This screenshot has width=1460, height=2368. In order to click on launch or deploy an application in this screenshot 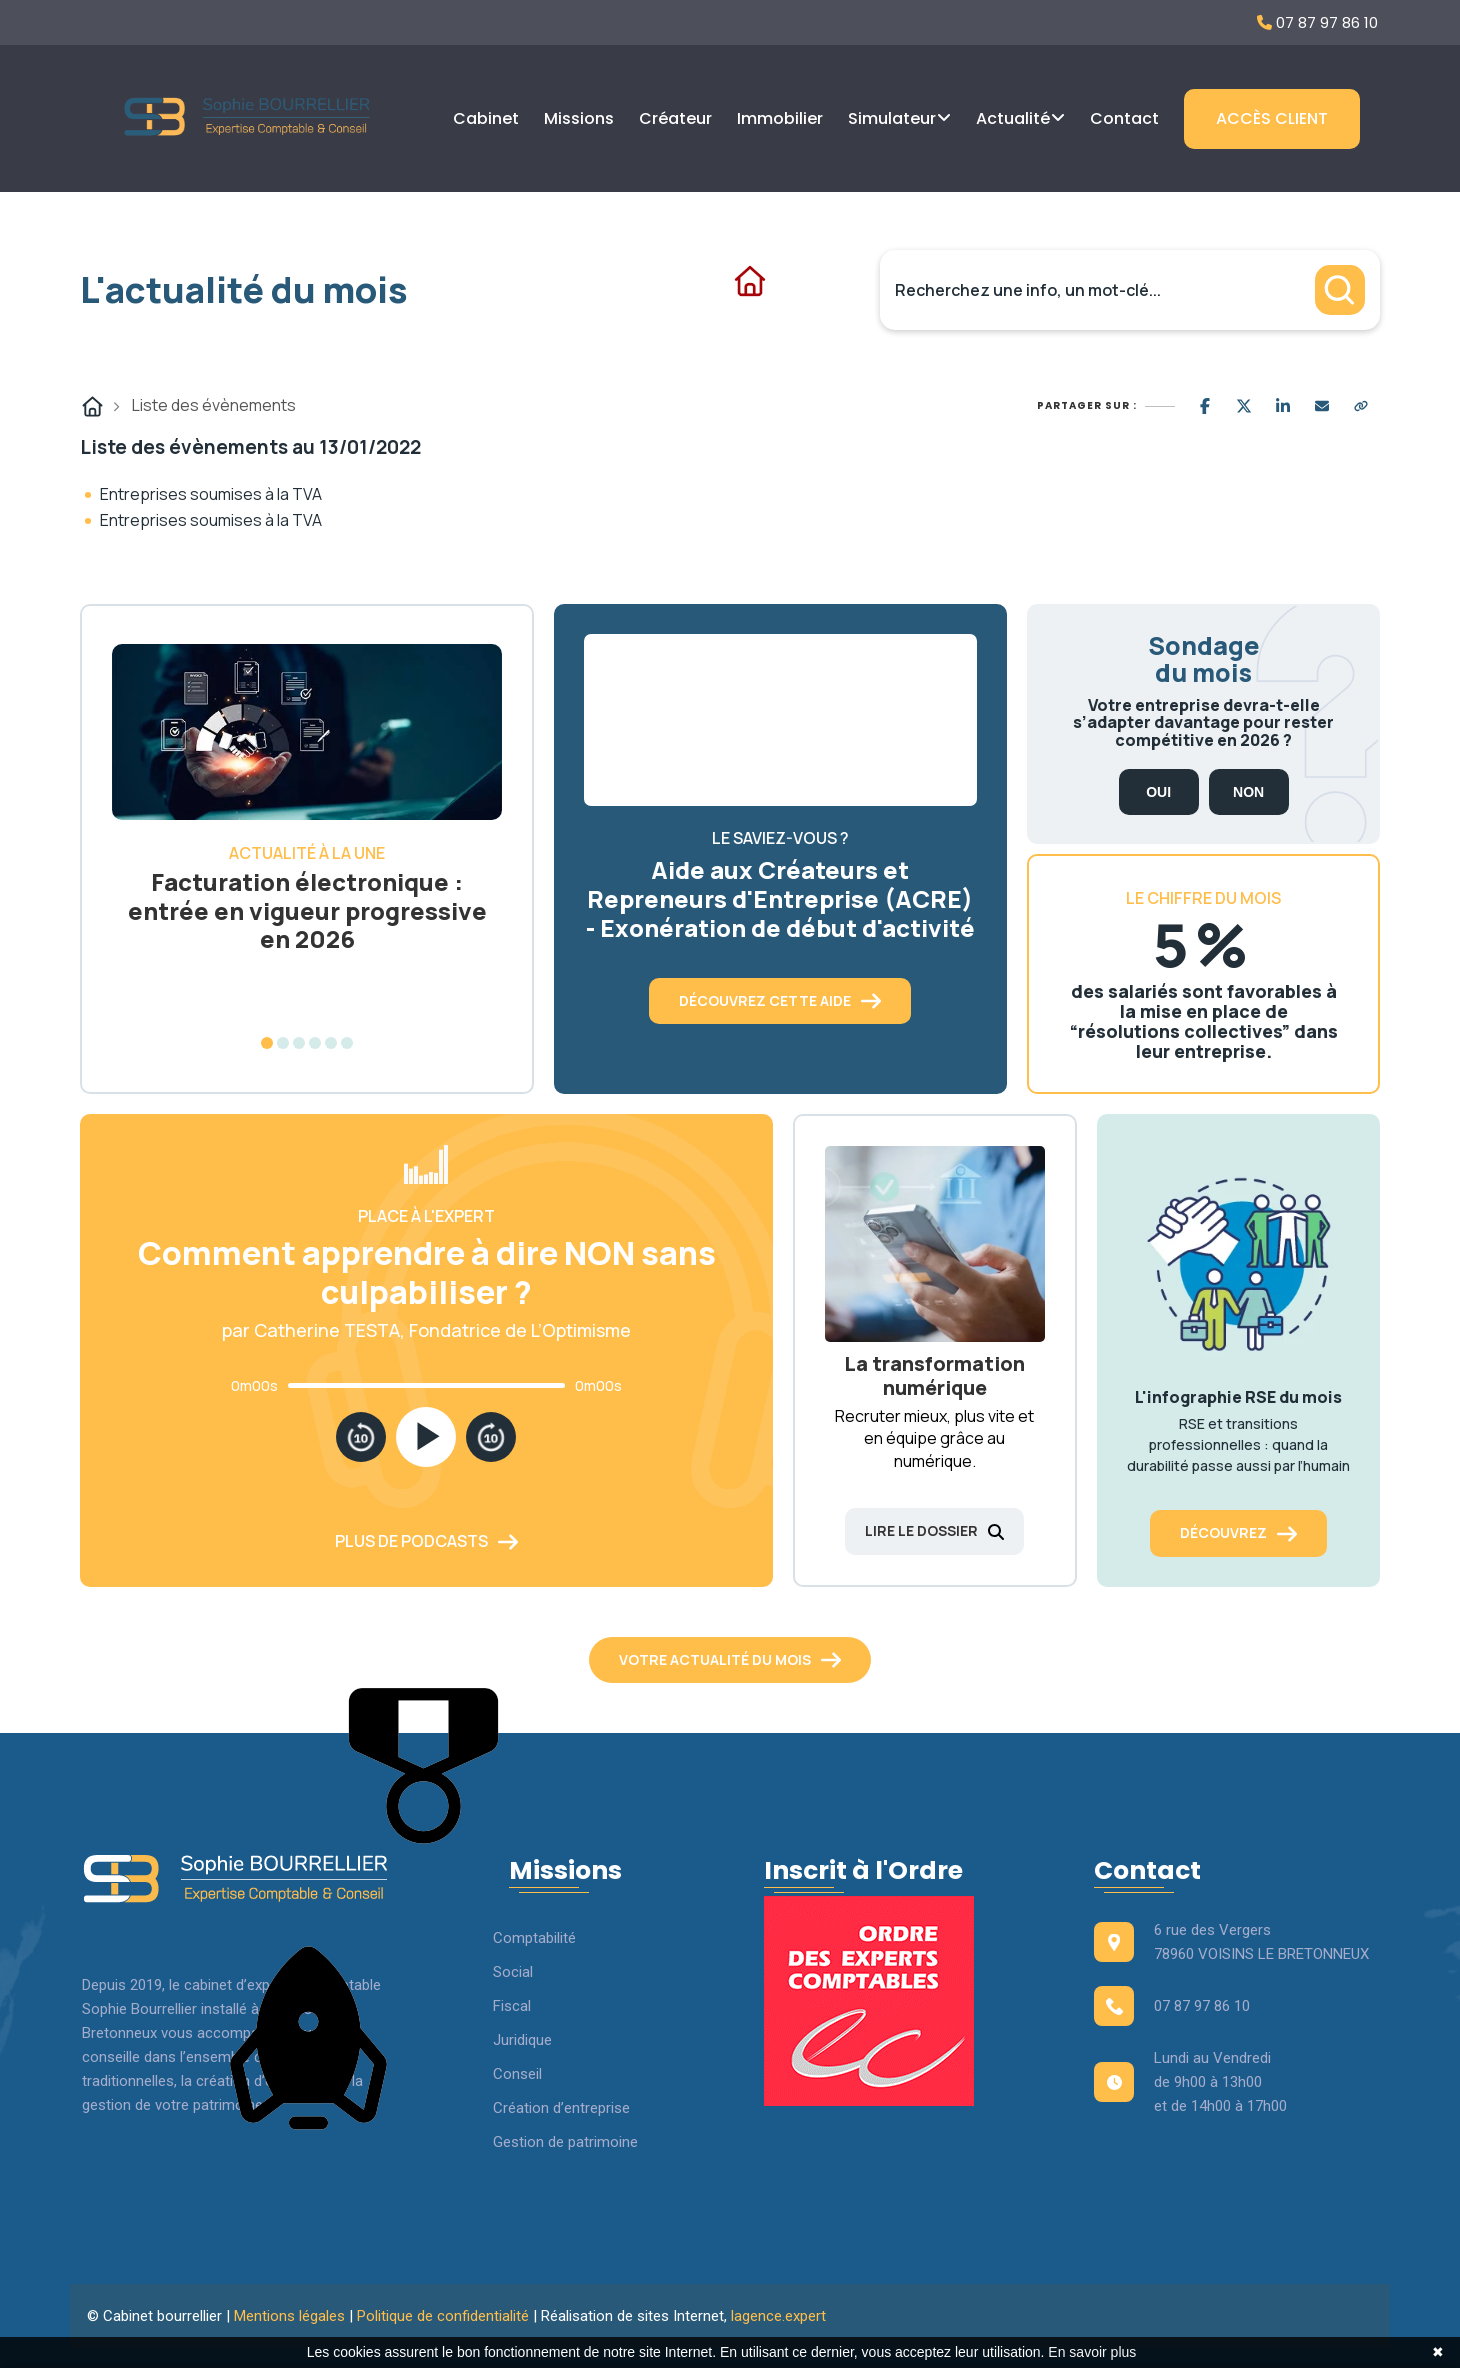, I will do `click(308, 2044)`.